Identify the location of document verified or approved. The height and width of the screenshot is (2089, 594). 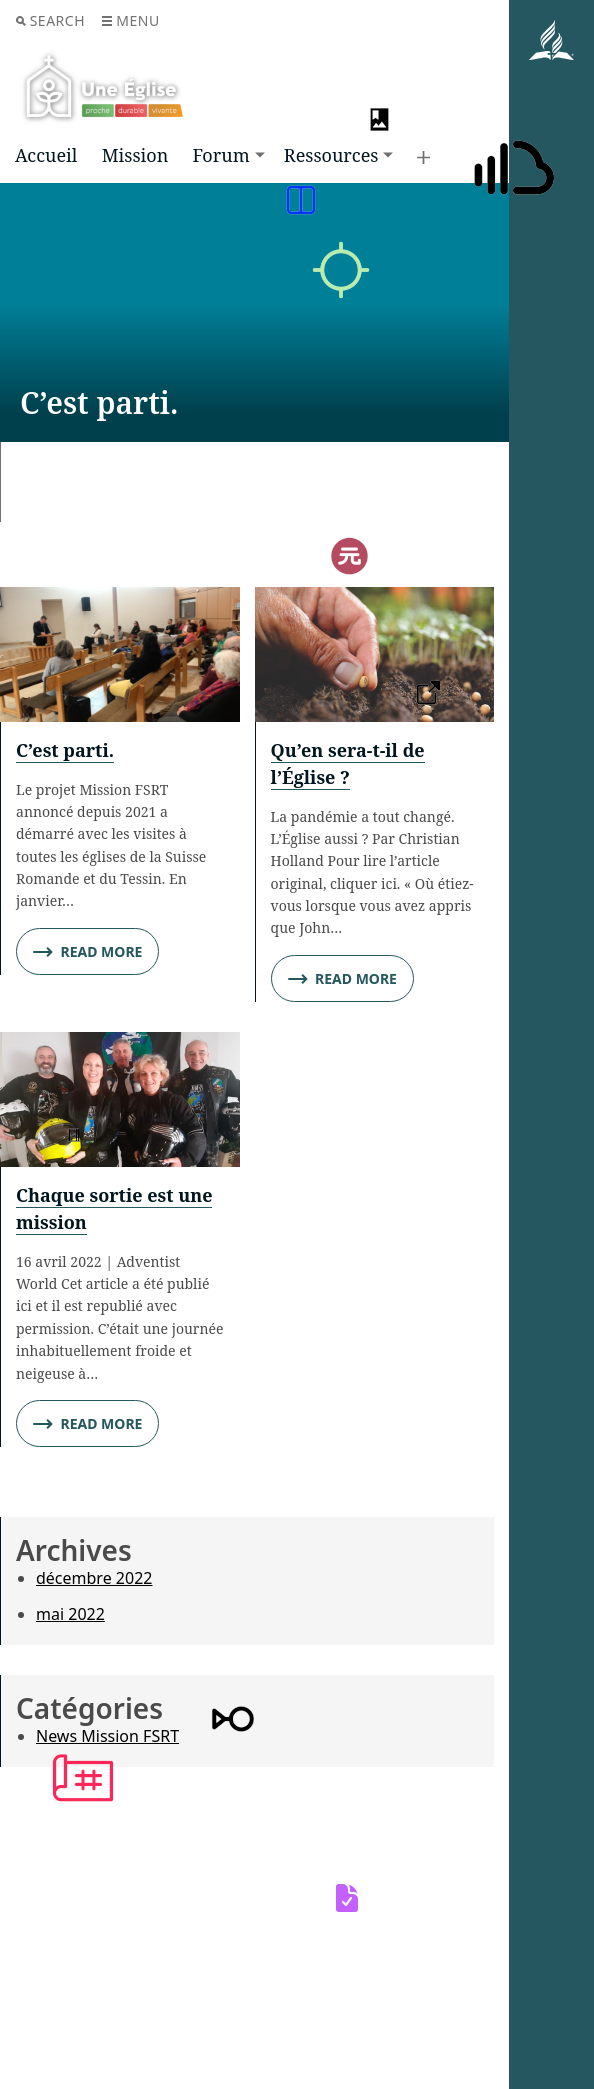
(347, 1898).